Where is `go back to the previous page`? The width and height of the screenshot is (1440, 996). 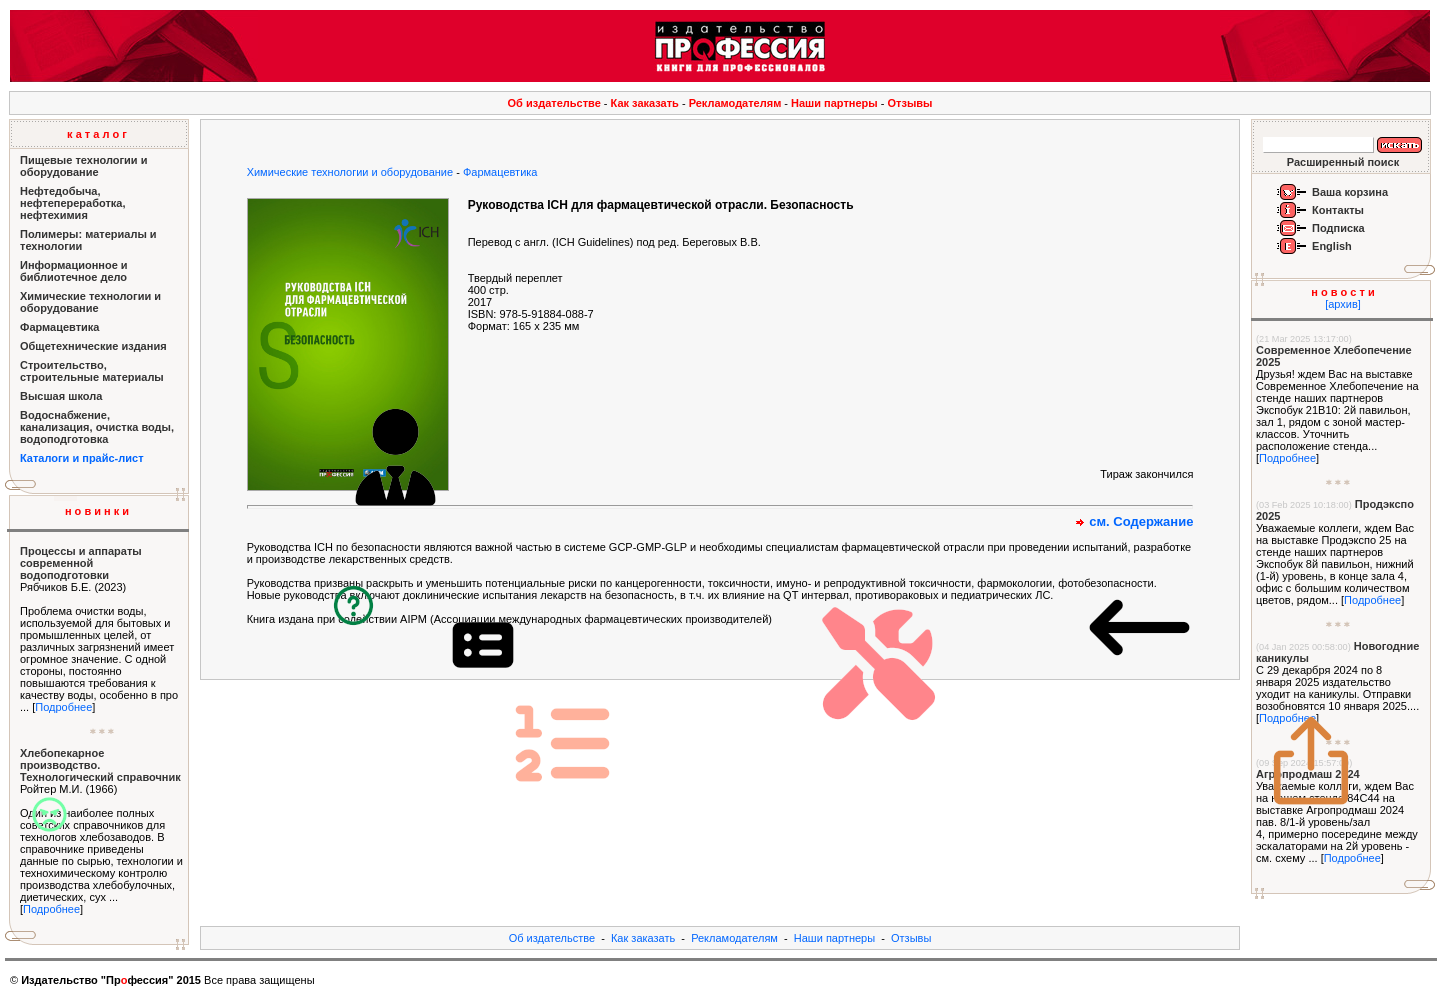 go back to the previous page is located at coordinates (1139, 627).